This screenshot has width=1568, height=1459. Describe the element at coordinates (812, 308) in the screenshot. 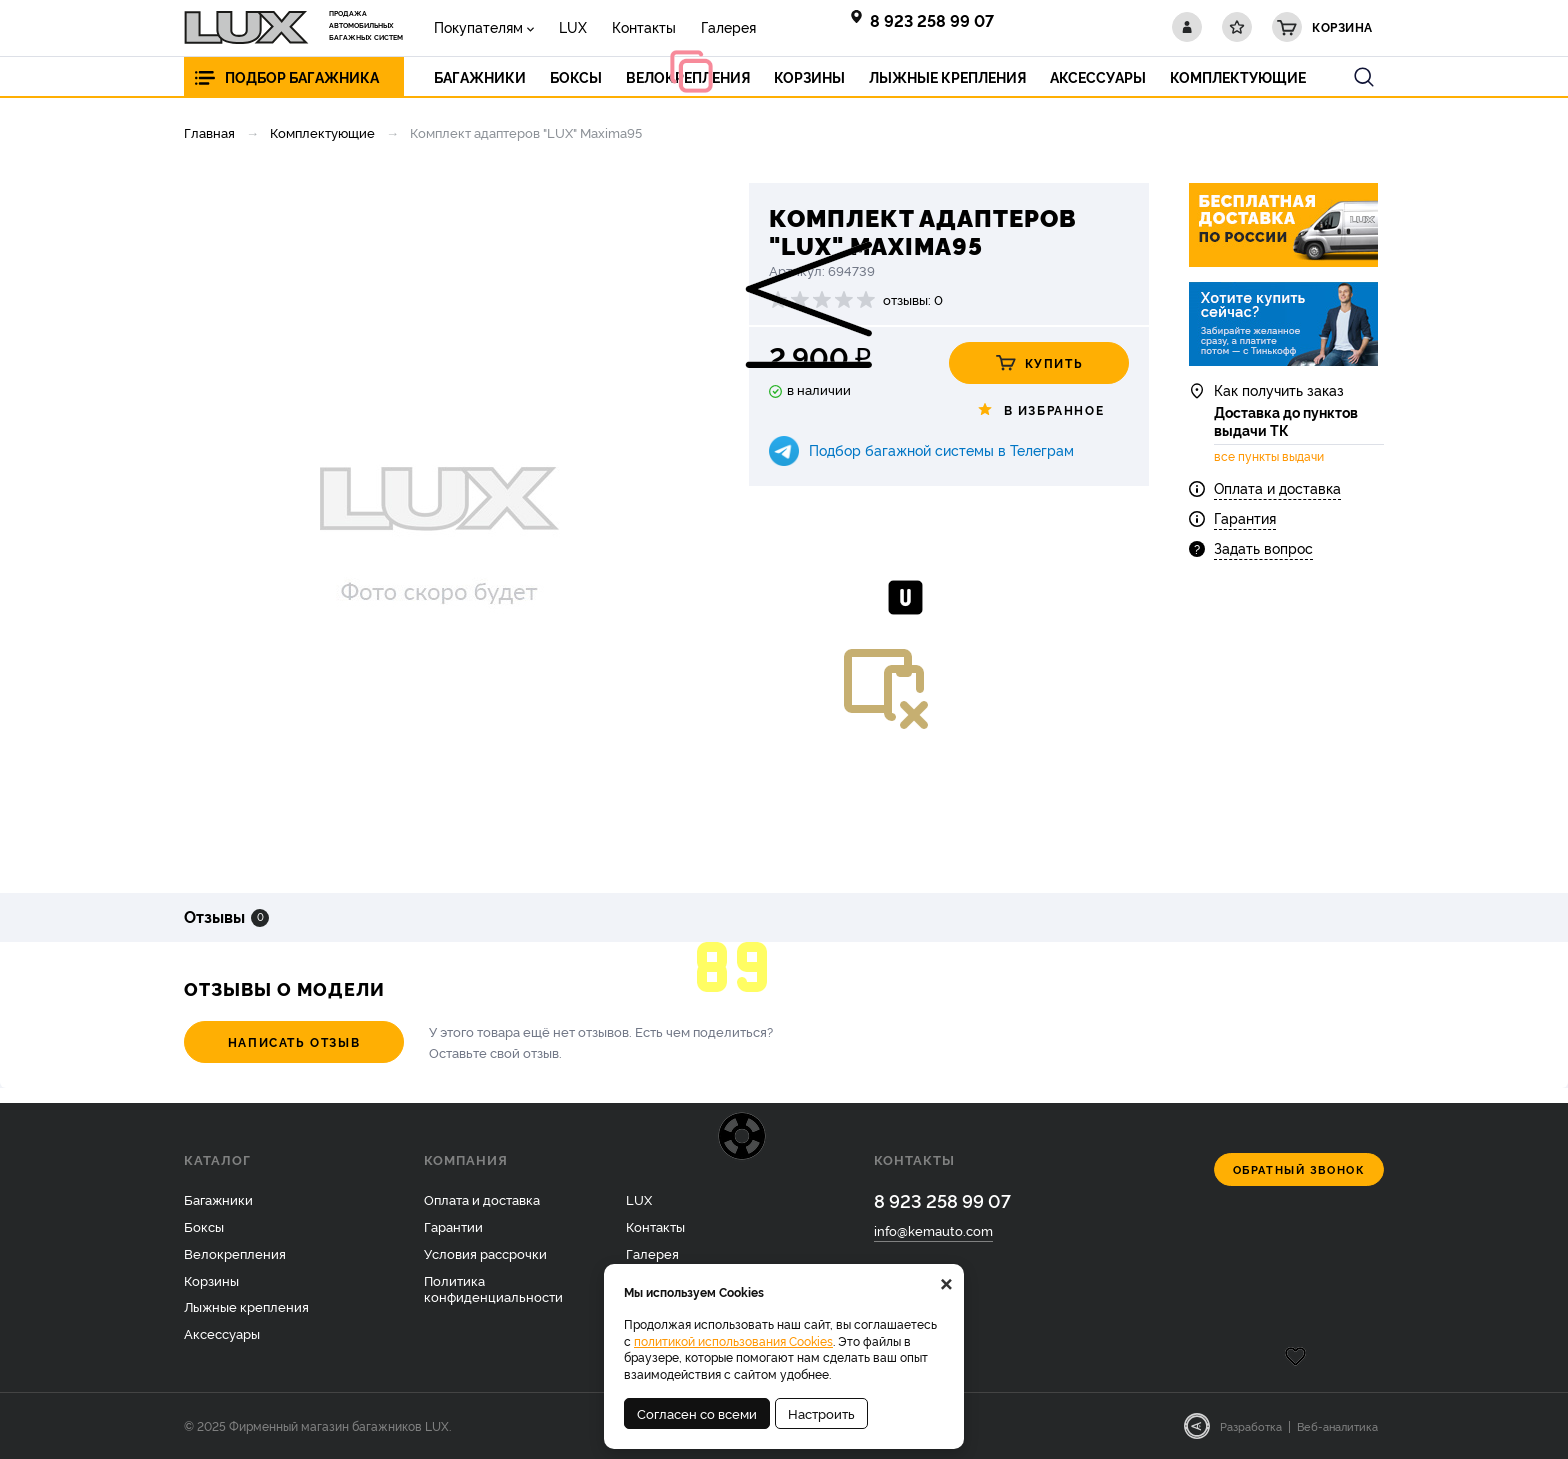

I see `less than or equal to mathematical operator` at that location.